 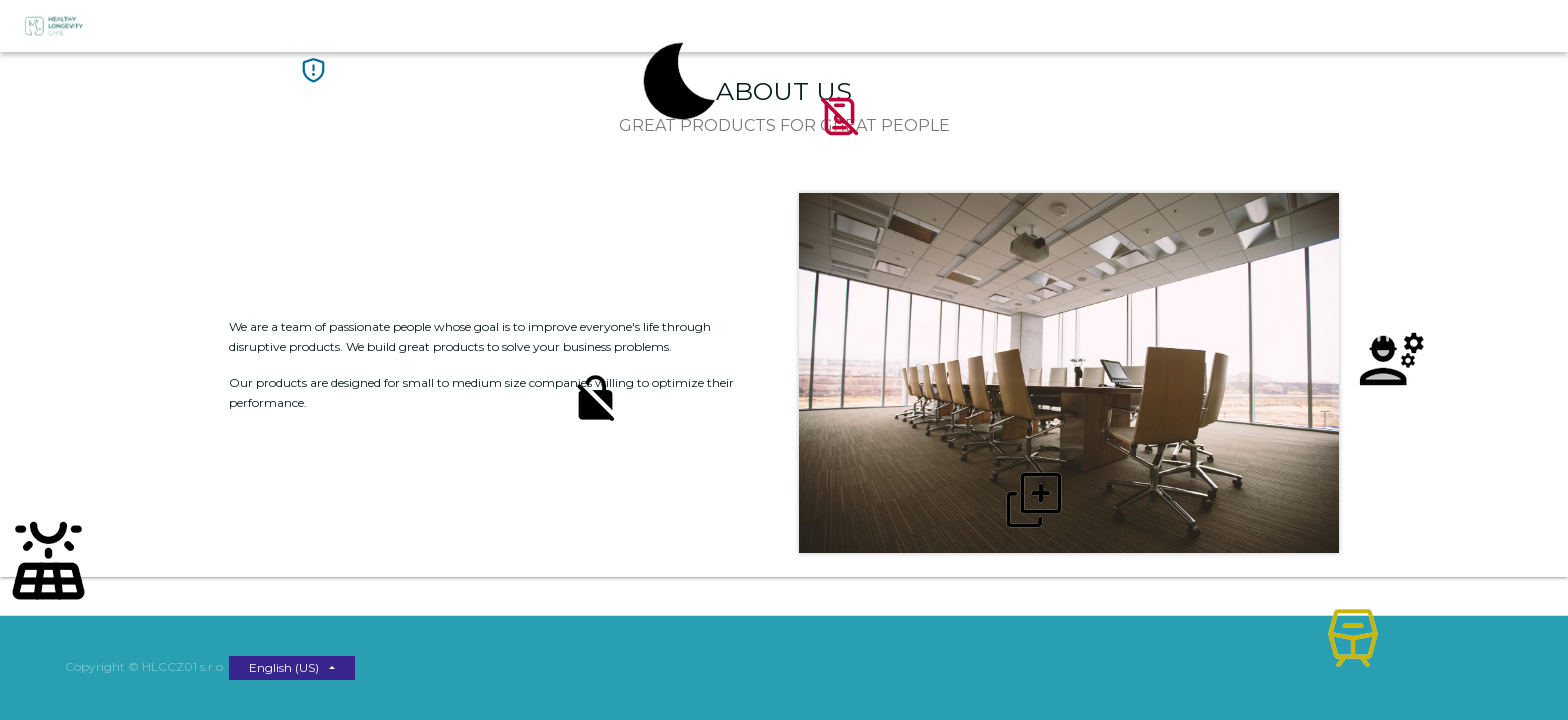 What do you see at coordinates (682, 81) in the screenshot?
I see `enable bedtime or sleep mode` at bounding box center [682, 81].